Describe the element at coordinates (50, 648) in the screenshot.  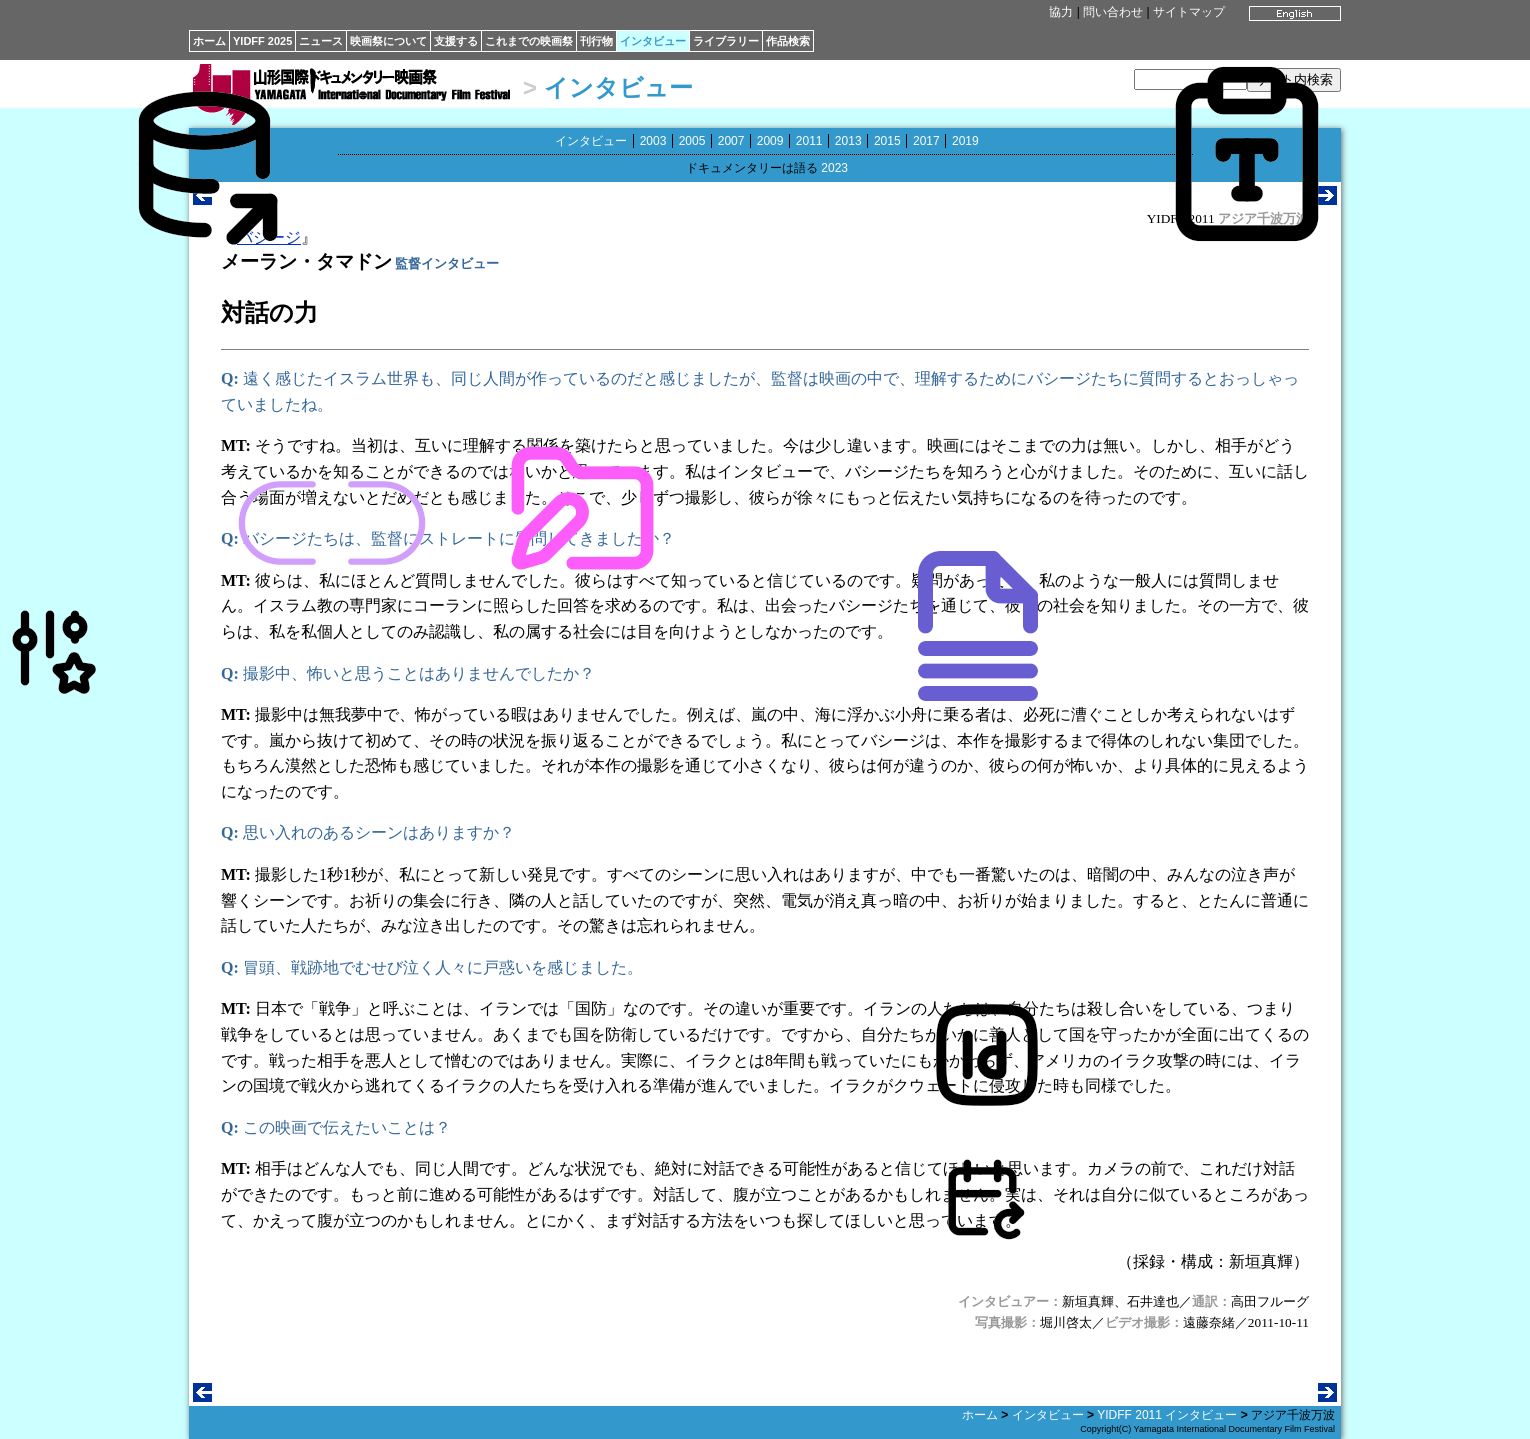
I see `adjust settings for starred items` at that location.